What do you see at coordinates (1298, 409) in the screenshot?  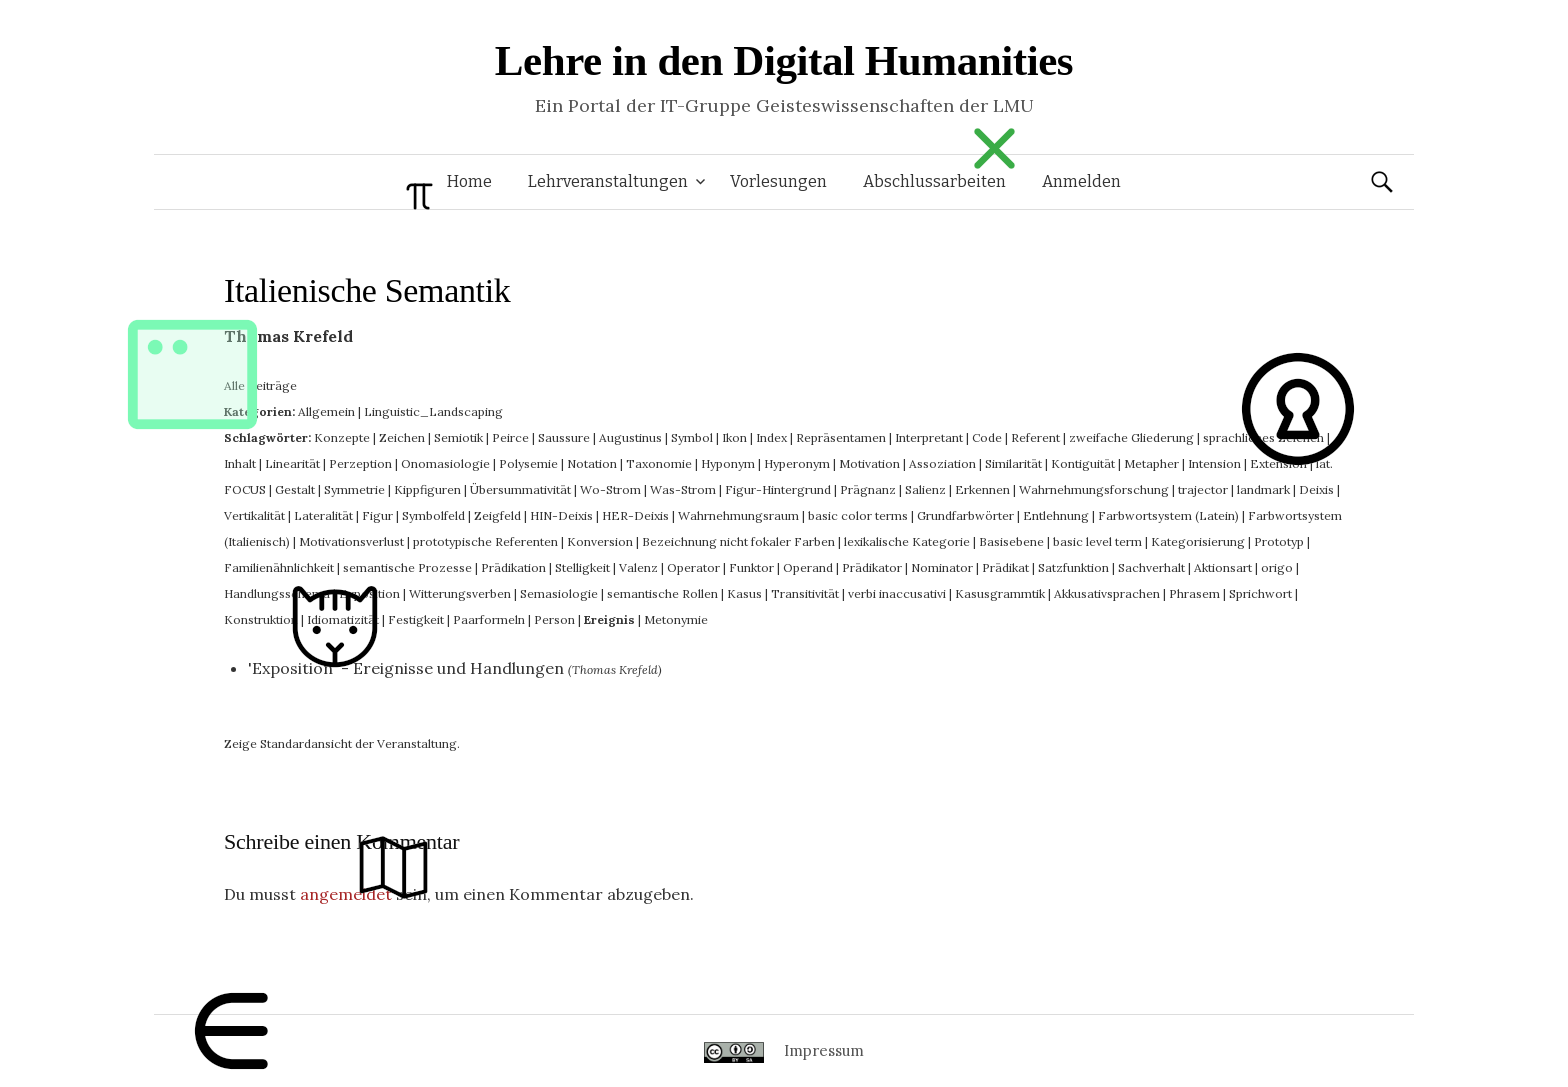 I see `access security or privacy settings` at bounding box center [1298, 409].